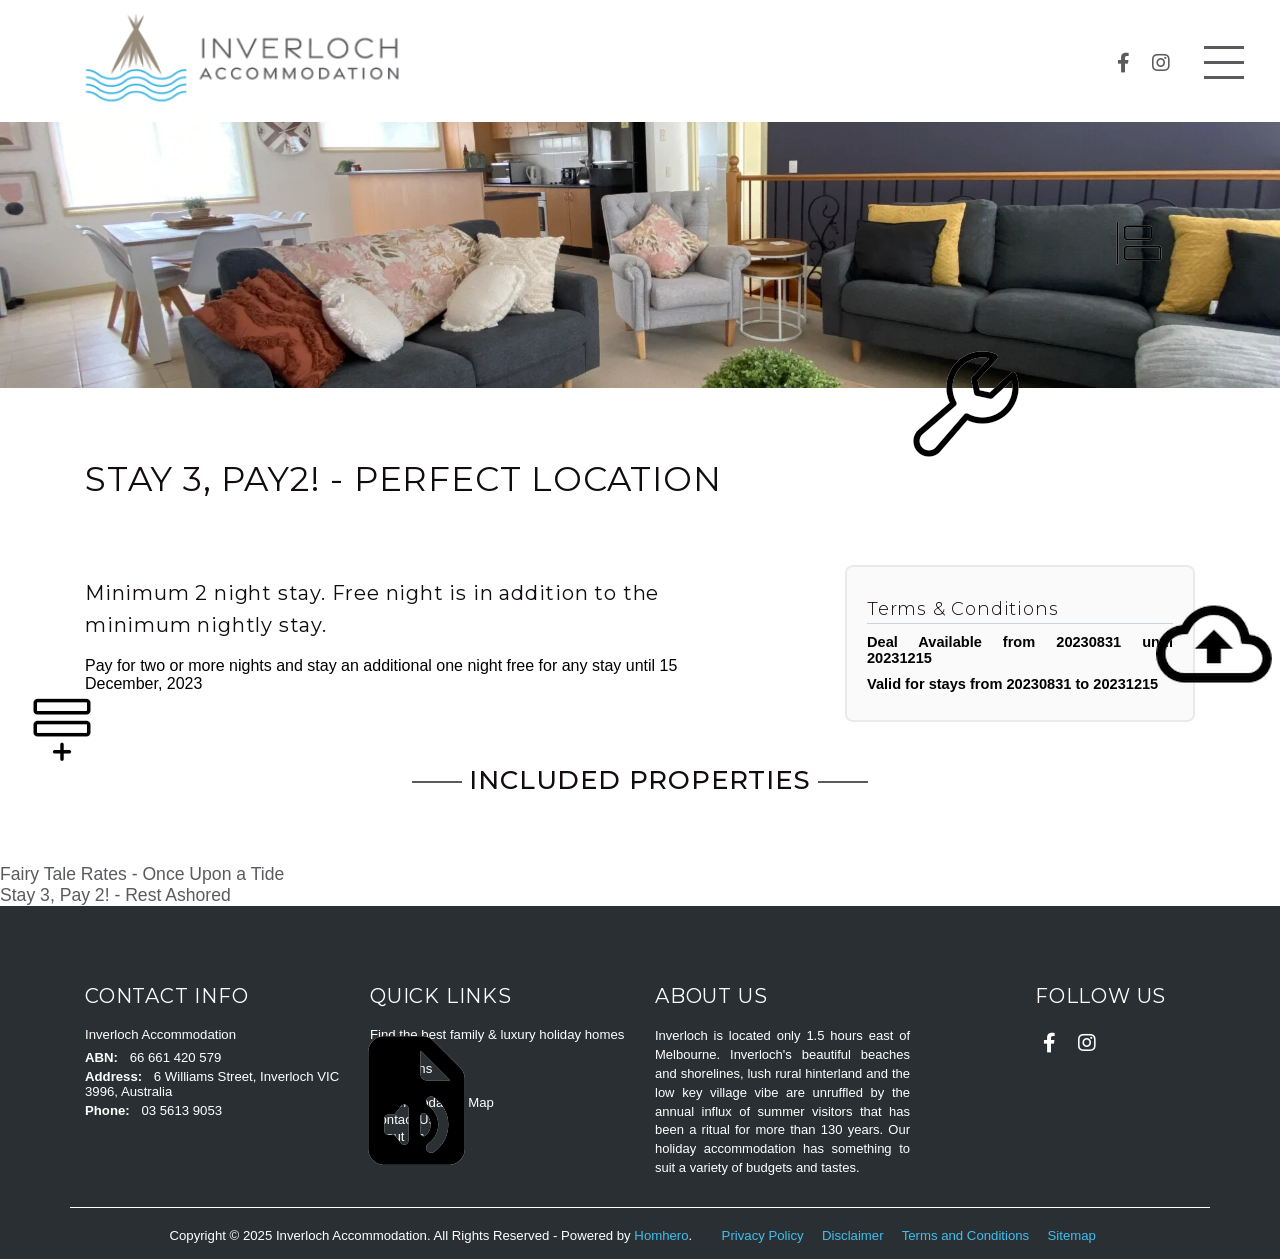 The image size is (1280, 1259). I want to click on access settings or preferences, so click(966, 404).